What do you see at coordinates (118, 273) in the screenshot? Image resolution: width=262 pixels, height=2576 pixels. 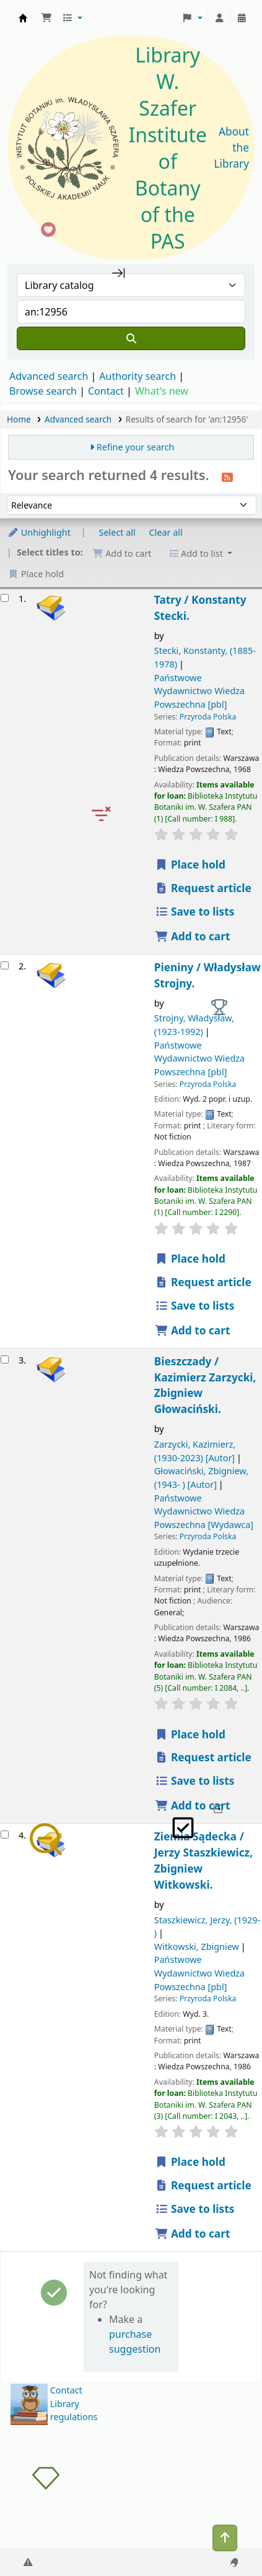 I see `move content to the next tab stop` at bounding box center [118, 273].